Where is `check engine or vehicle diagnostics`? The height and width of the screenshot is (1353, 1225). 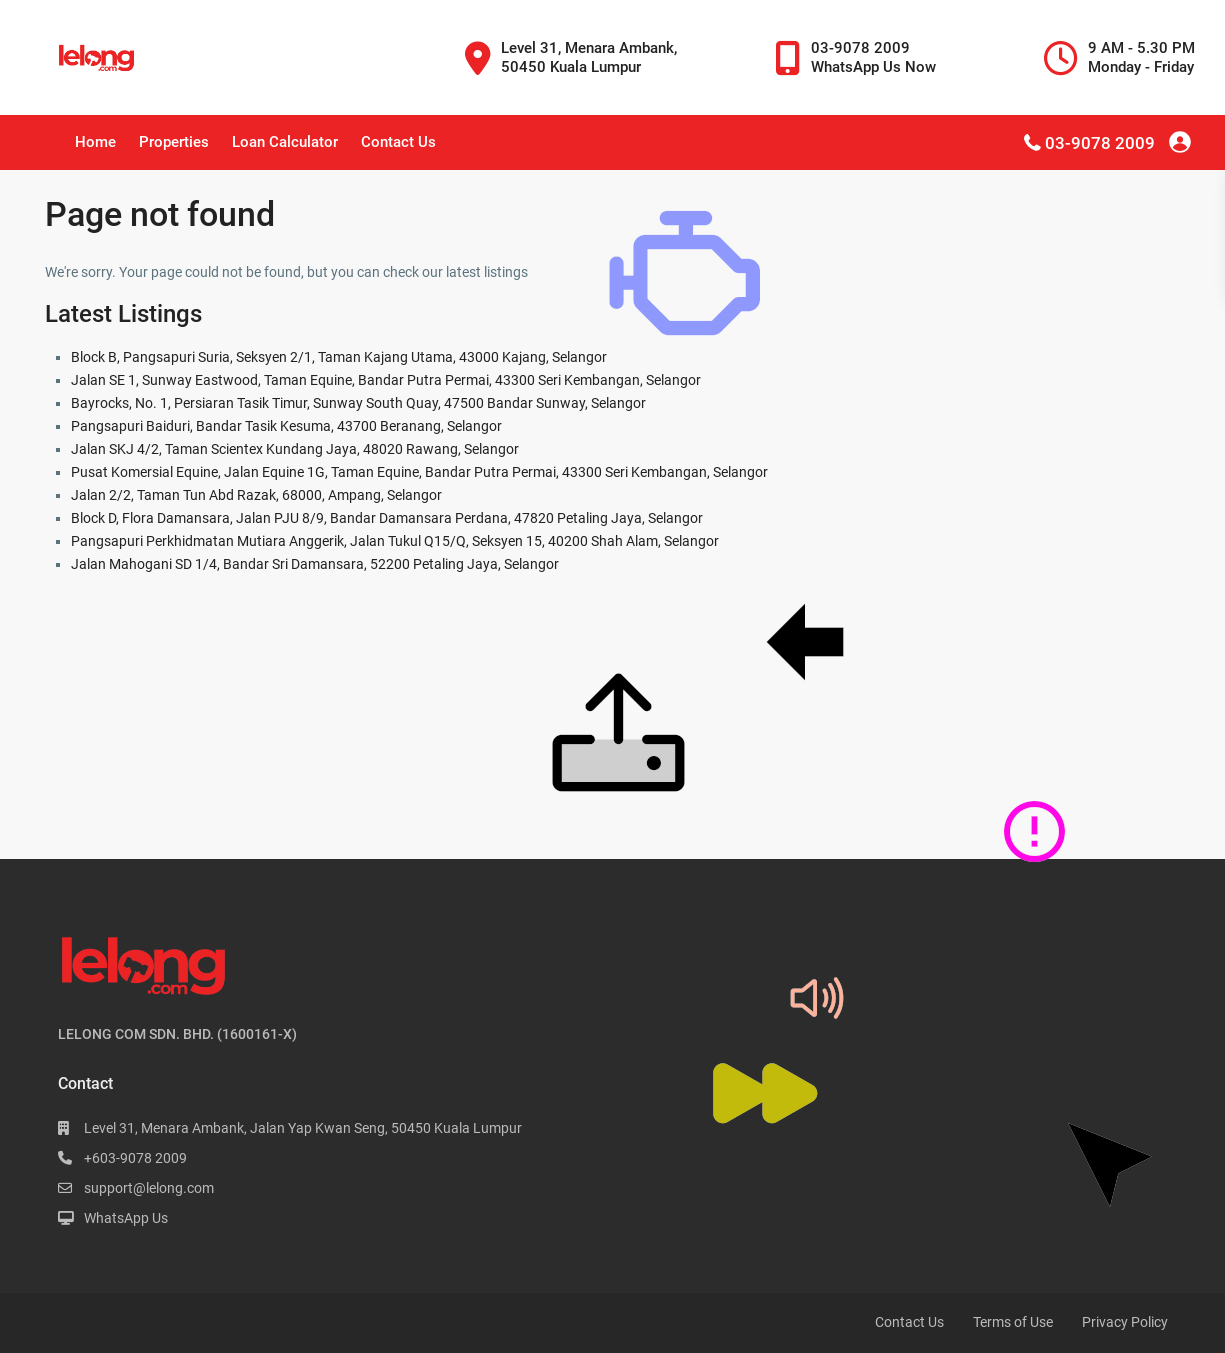
check engine or vehicle diagnostics is located at coordinates (683, 275).